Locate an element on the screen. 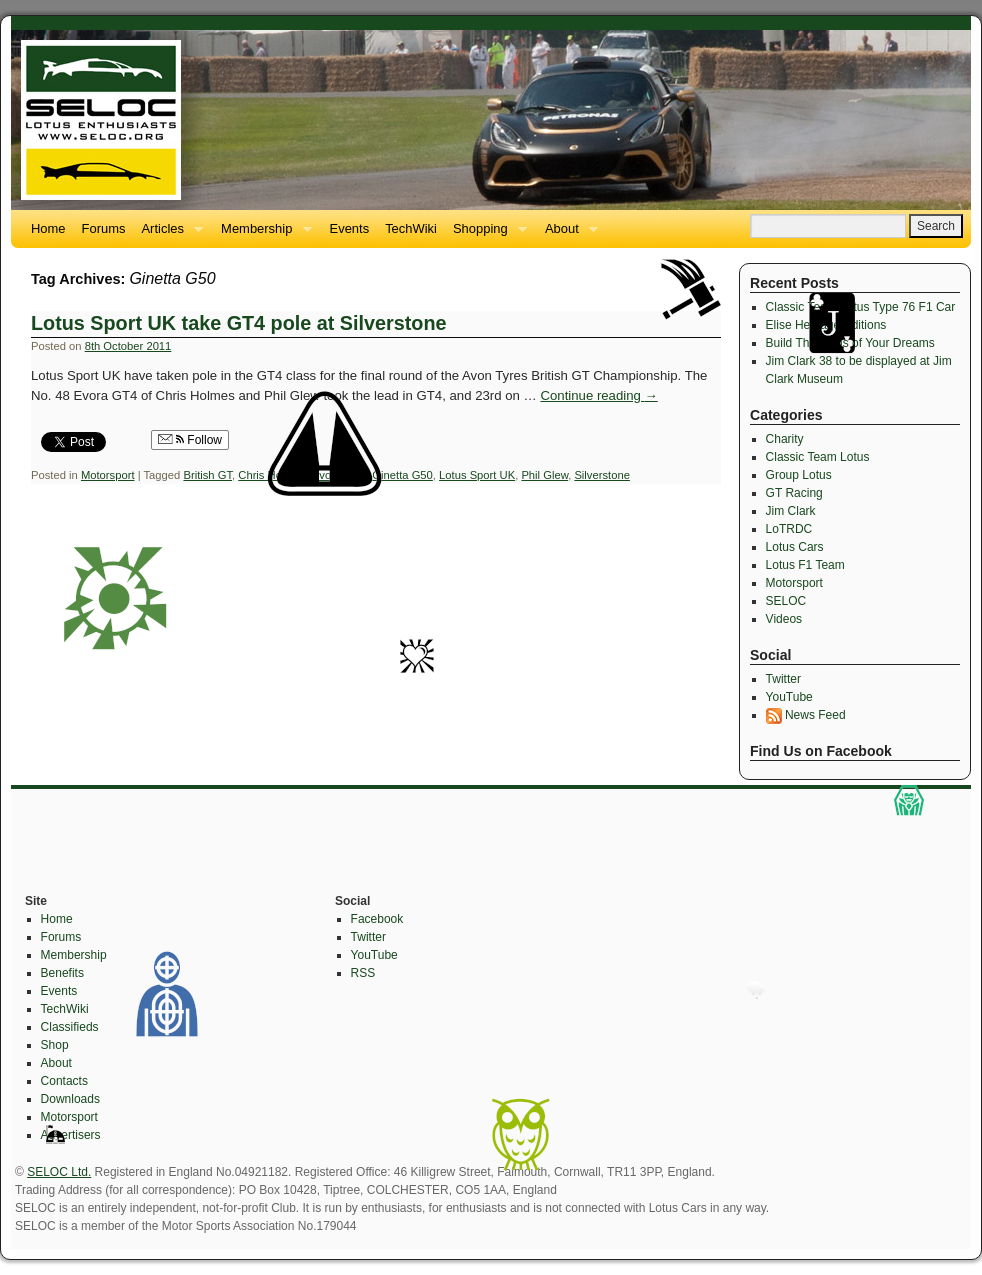 This screenshot has height=1275, width=982. indicates scattered snow weather conditions is located at coordinates (756, 990).